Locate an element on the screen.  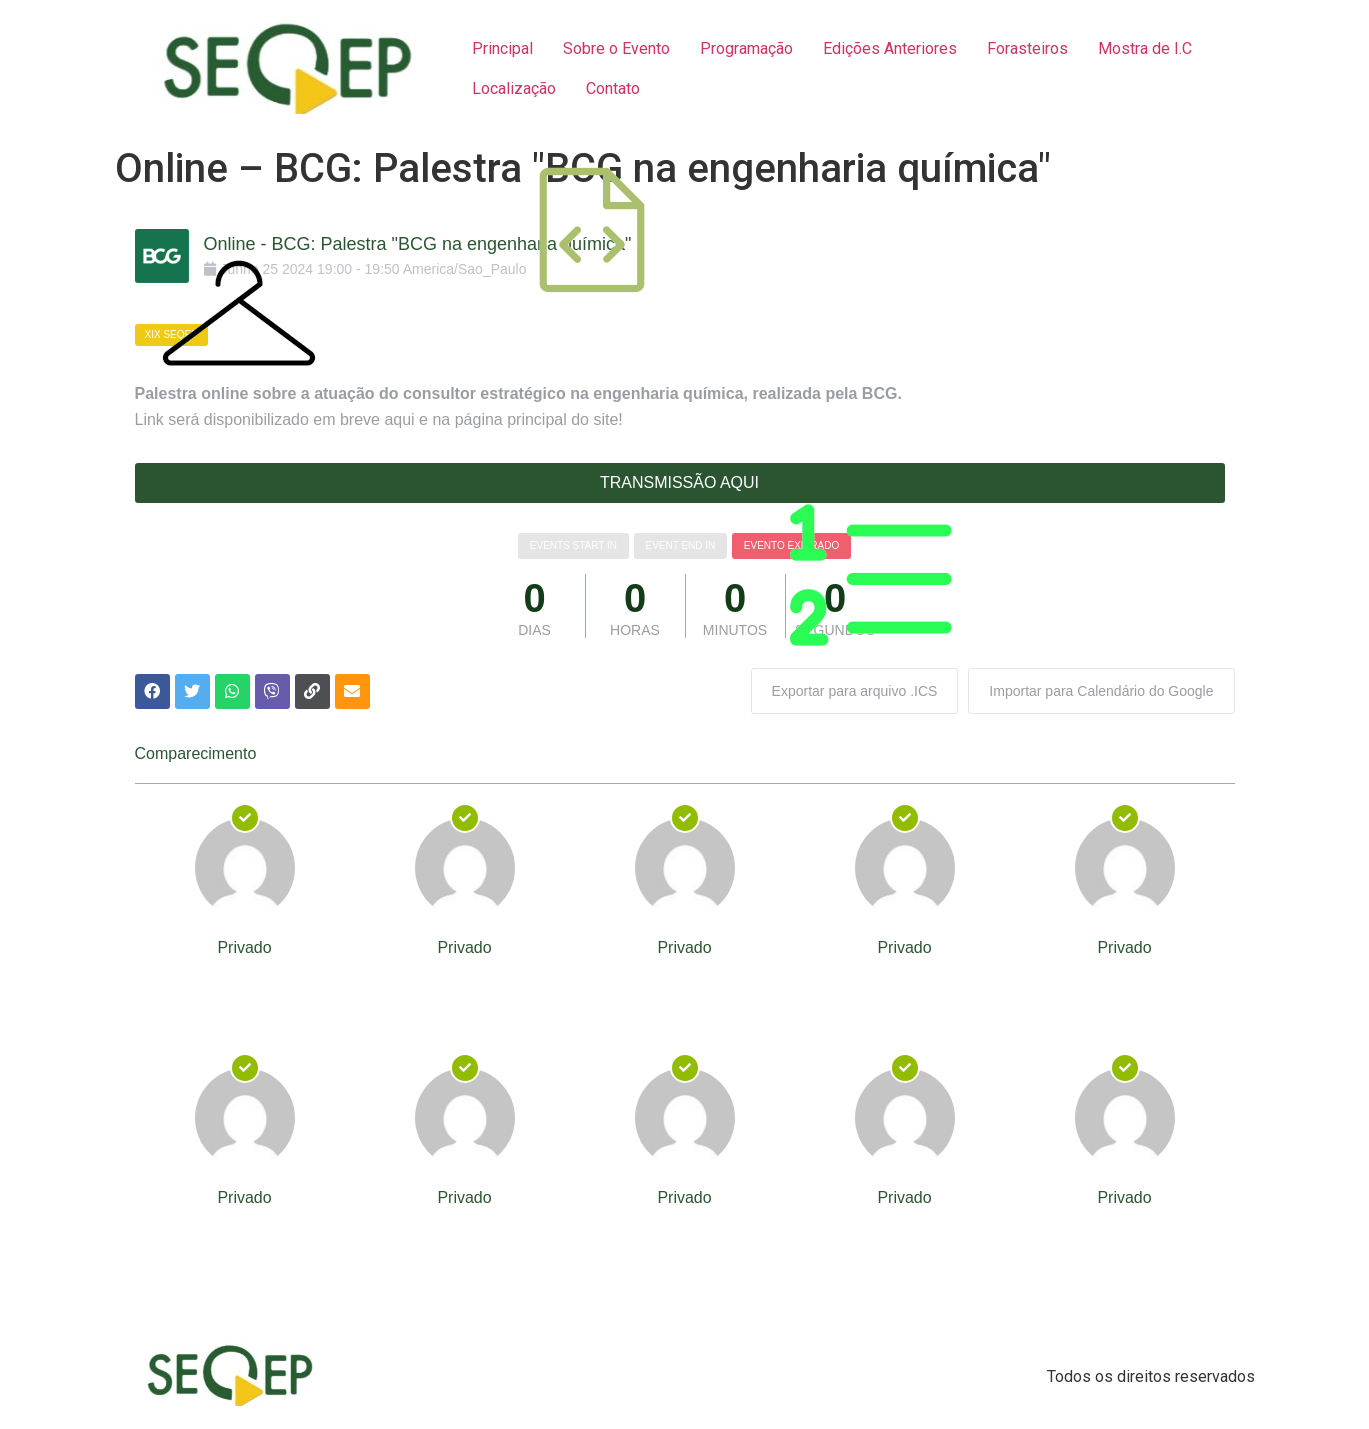
access your wardrobe or closet is located at coordinates (239, 321).